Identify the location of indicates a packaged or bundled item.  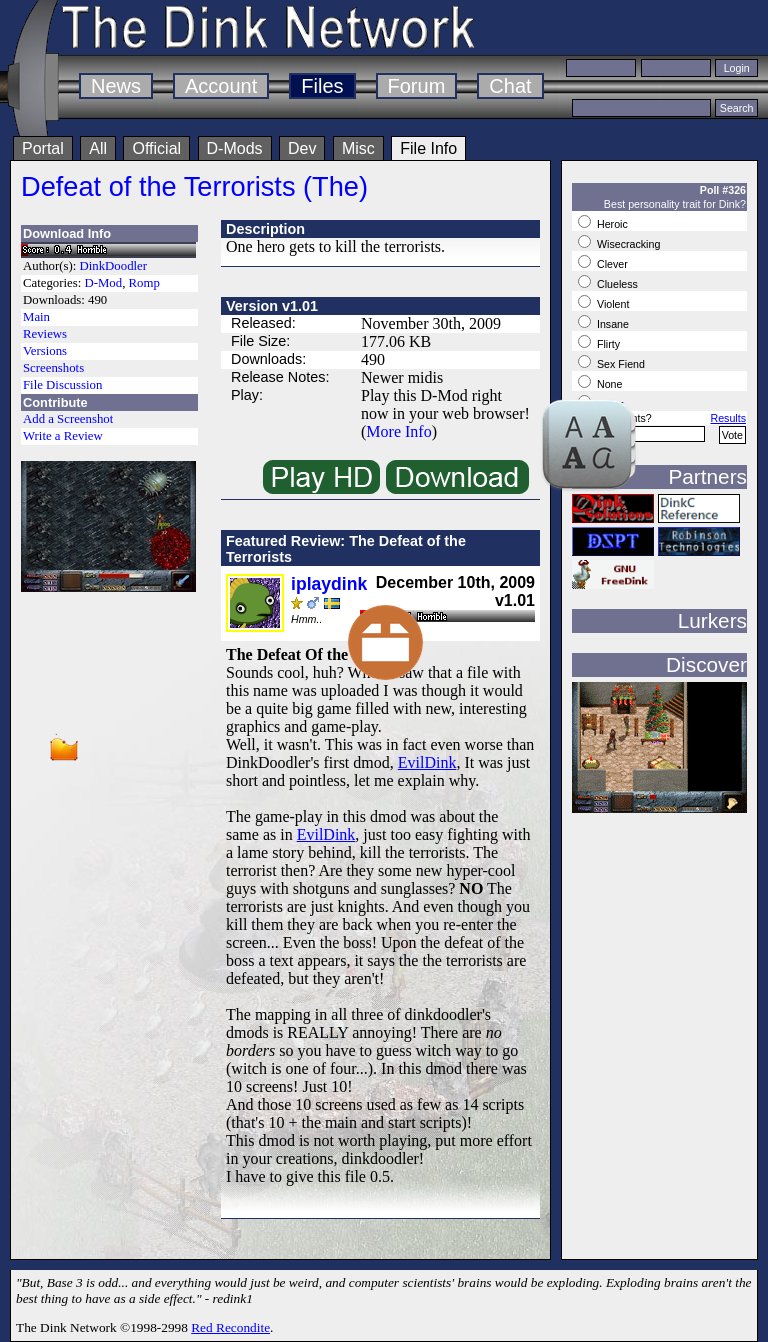
(385, 642).